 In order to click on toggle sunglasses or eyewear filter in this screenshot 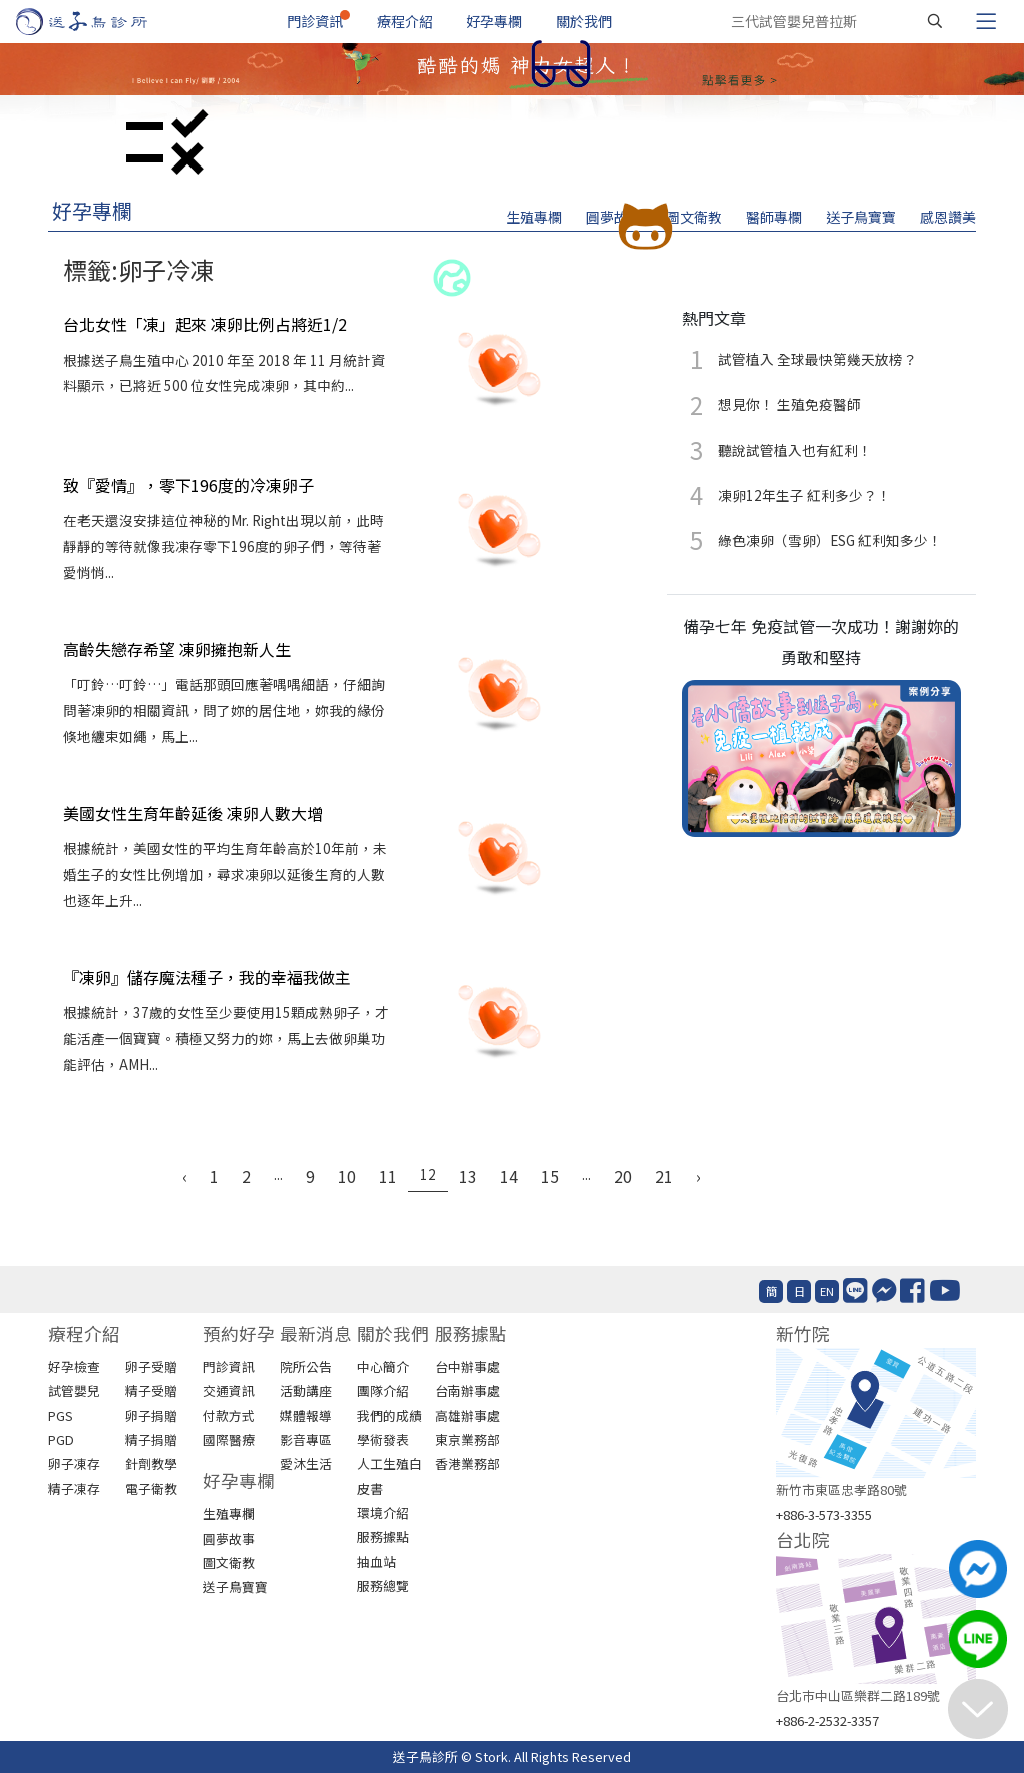, I will do `click(561, 65)`.